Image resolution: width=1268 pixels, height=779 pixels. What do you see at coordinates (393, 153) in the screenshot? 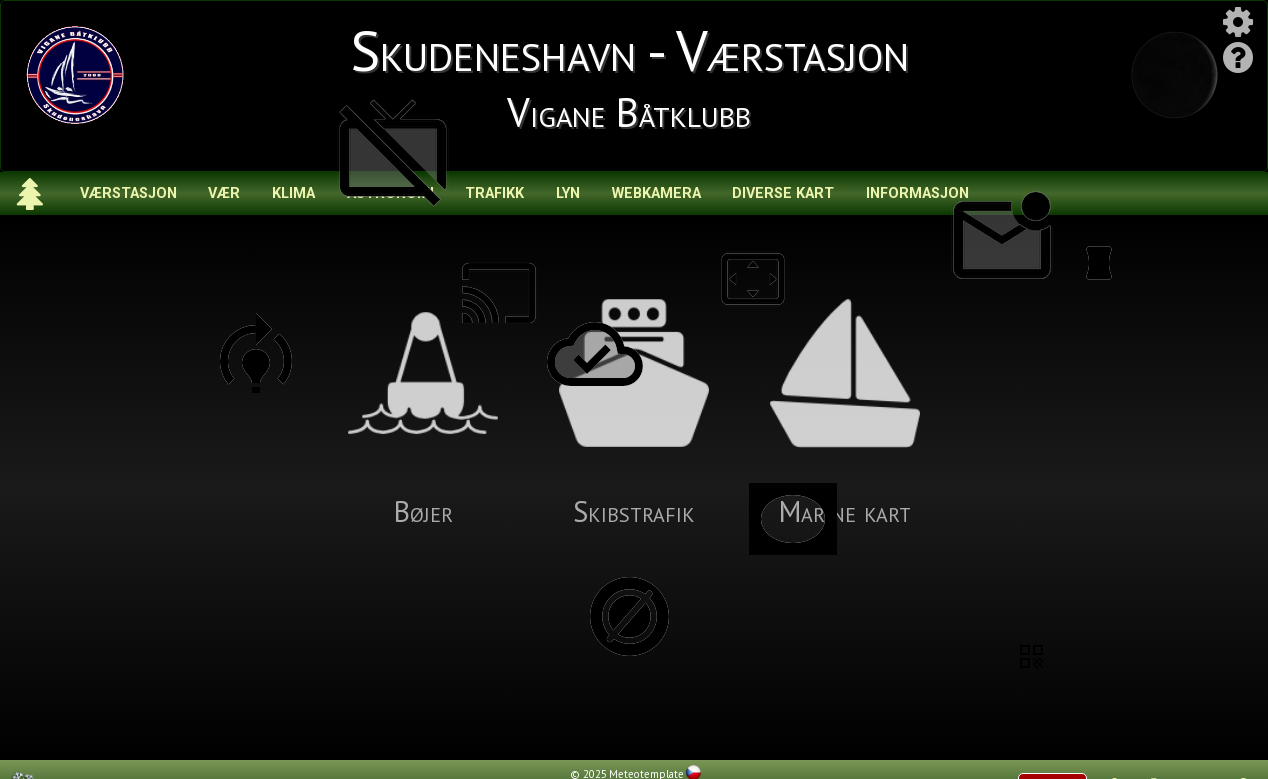
I see `tv is currently off or unavailable` at bounding box center [393, 153].